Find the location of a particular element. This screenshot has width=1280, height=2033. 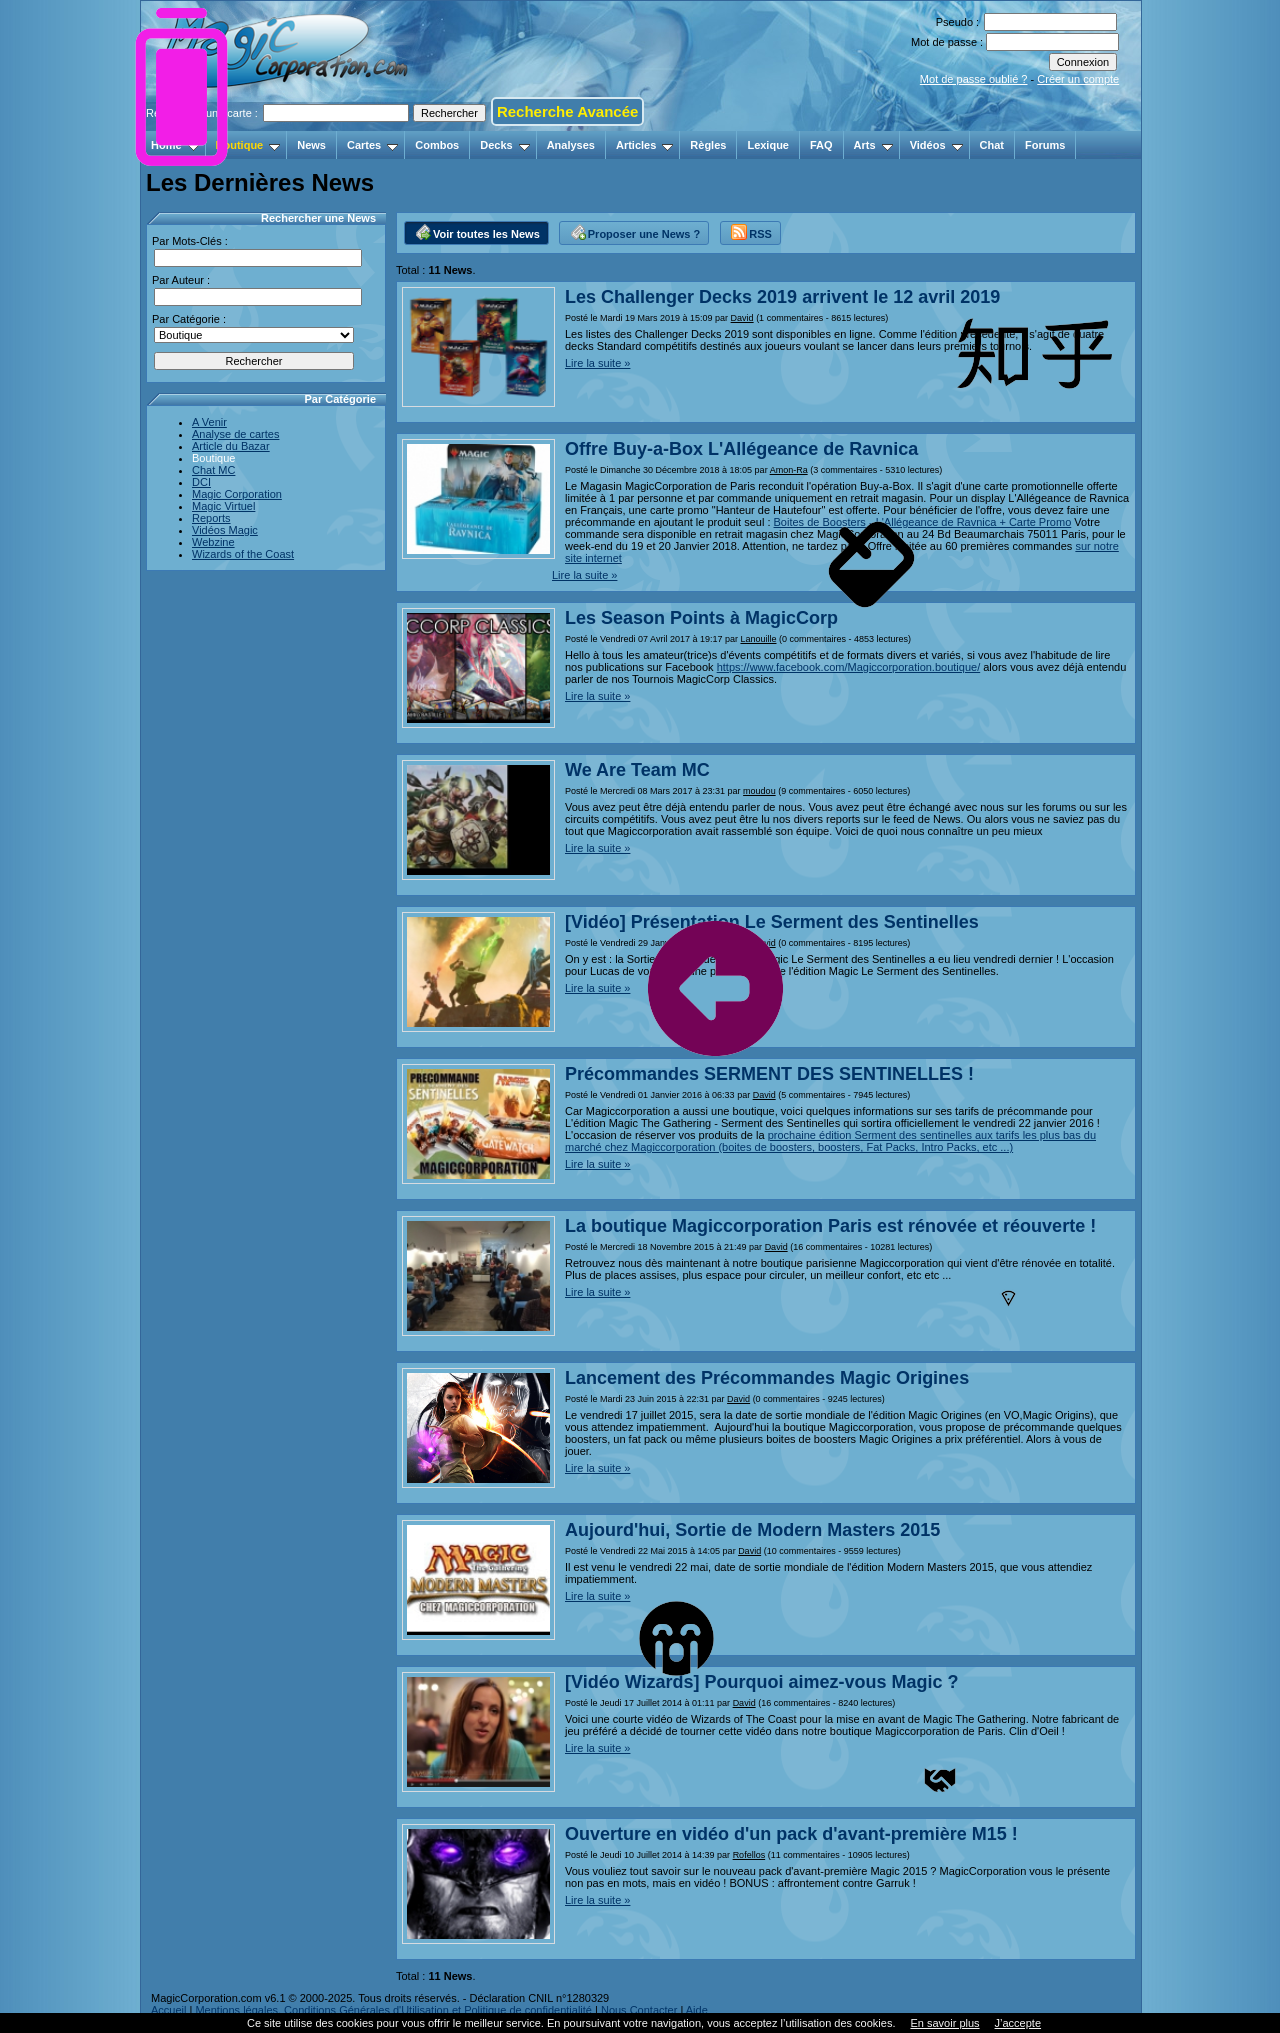

fill an area with color is located at coordinates (871, 564).